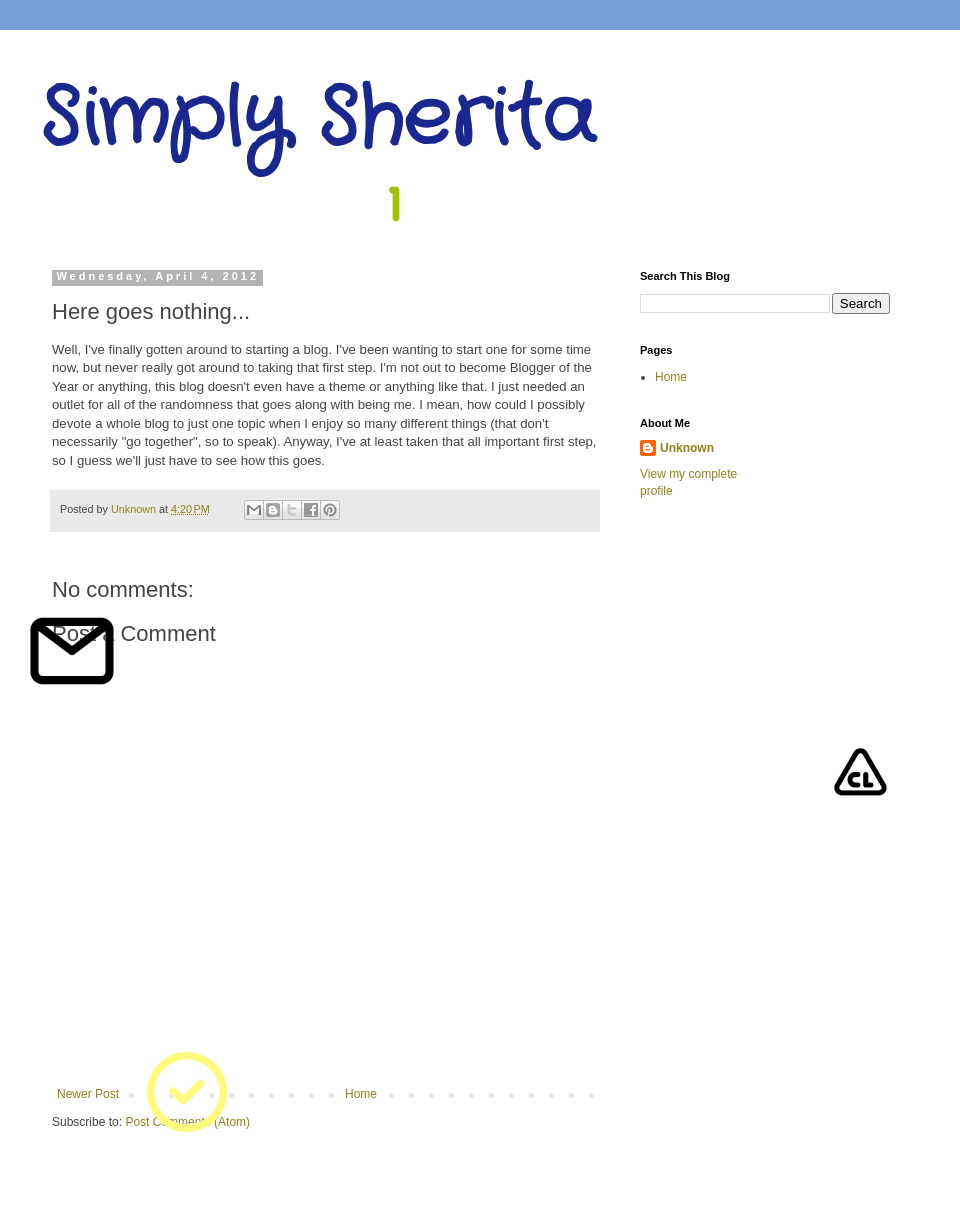  I want to click on indicates first item or top priority, so click(396, 204).